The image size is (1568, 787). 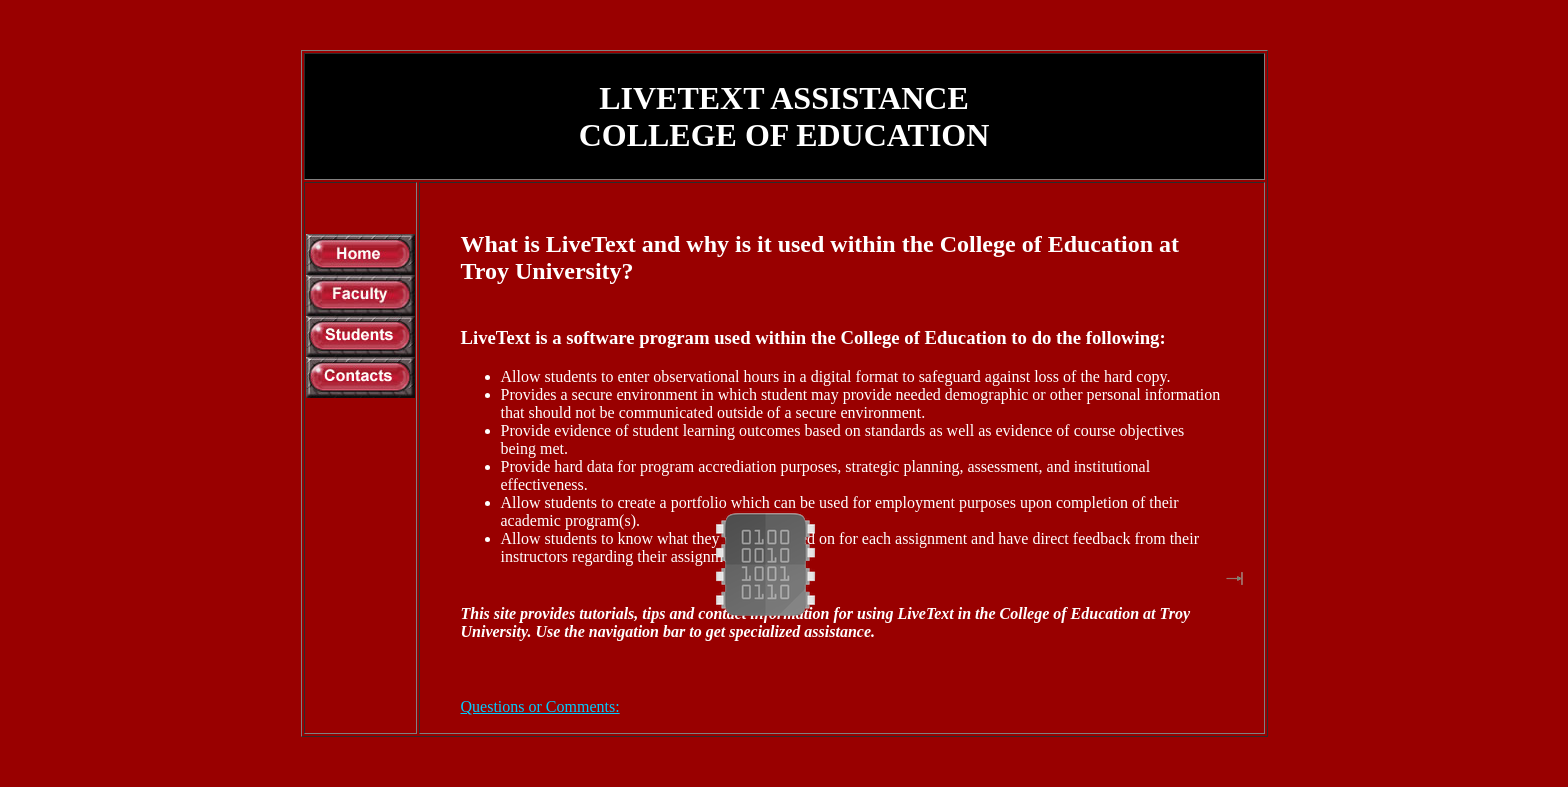 What do you see at coordinates (765, 564) in the screenshot?
I see `firmware file type indicator` at bounding box center [765, 564].